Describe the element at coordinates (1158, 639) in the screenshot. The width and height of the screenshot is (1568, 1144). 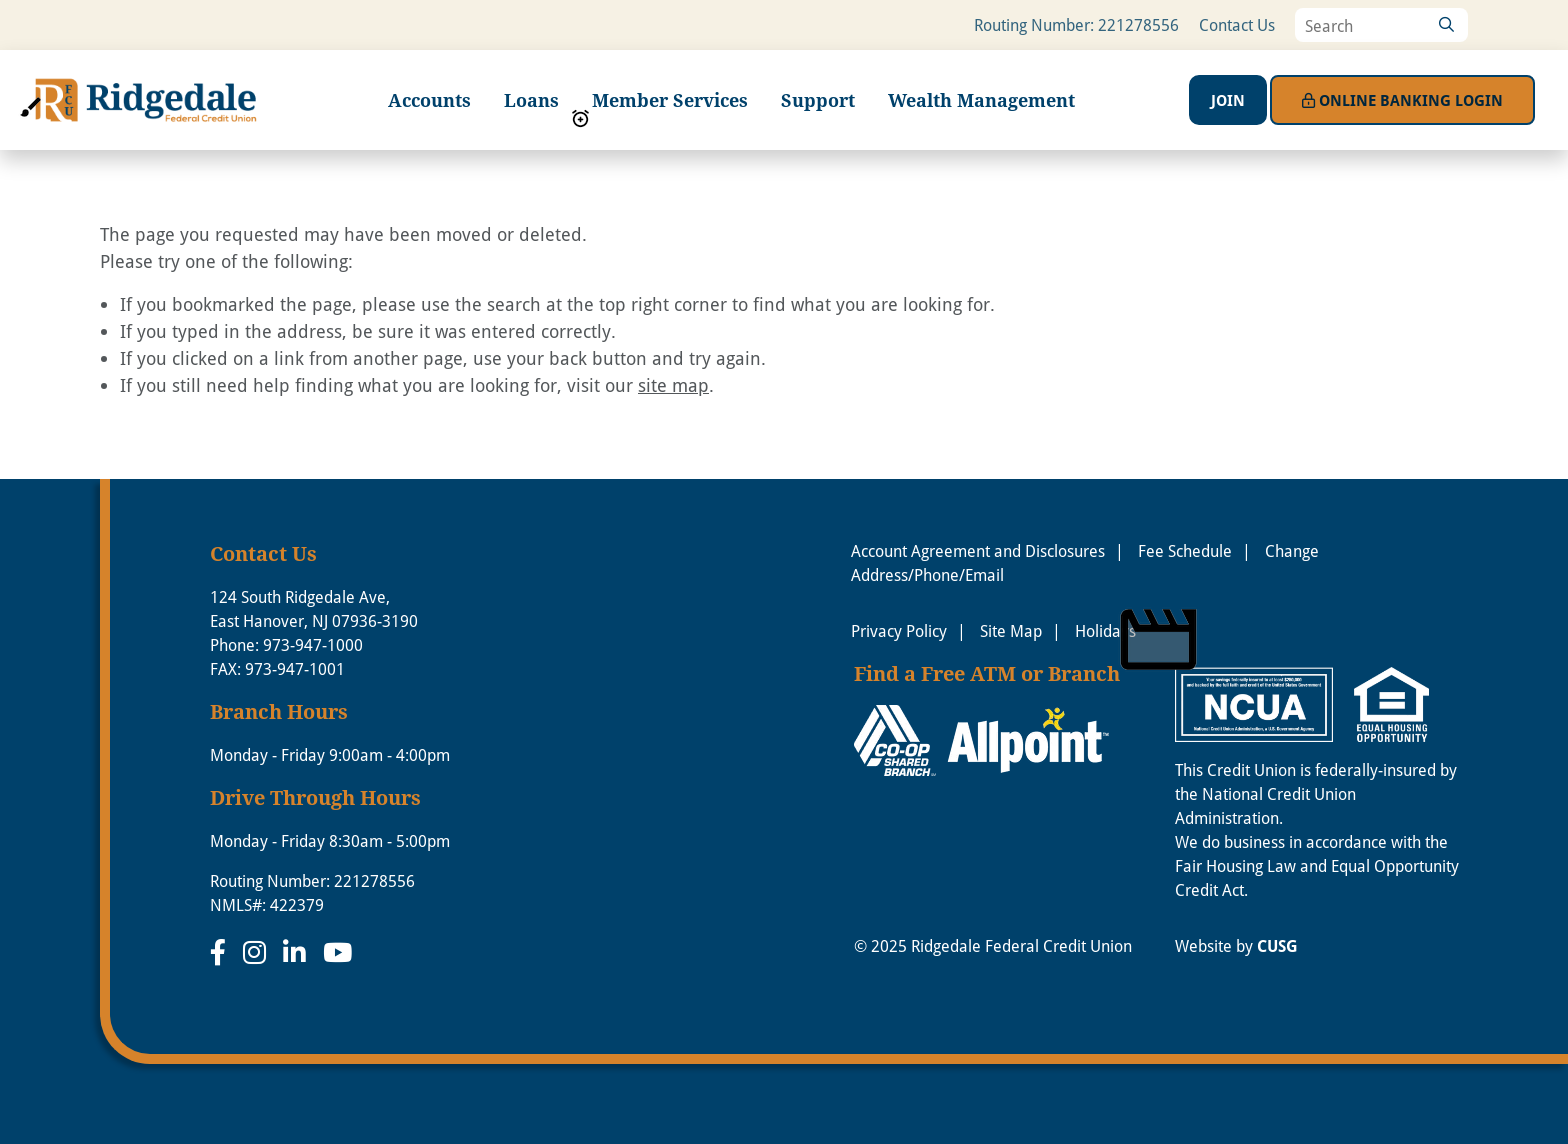
I see `access movies or video content` at that location.